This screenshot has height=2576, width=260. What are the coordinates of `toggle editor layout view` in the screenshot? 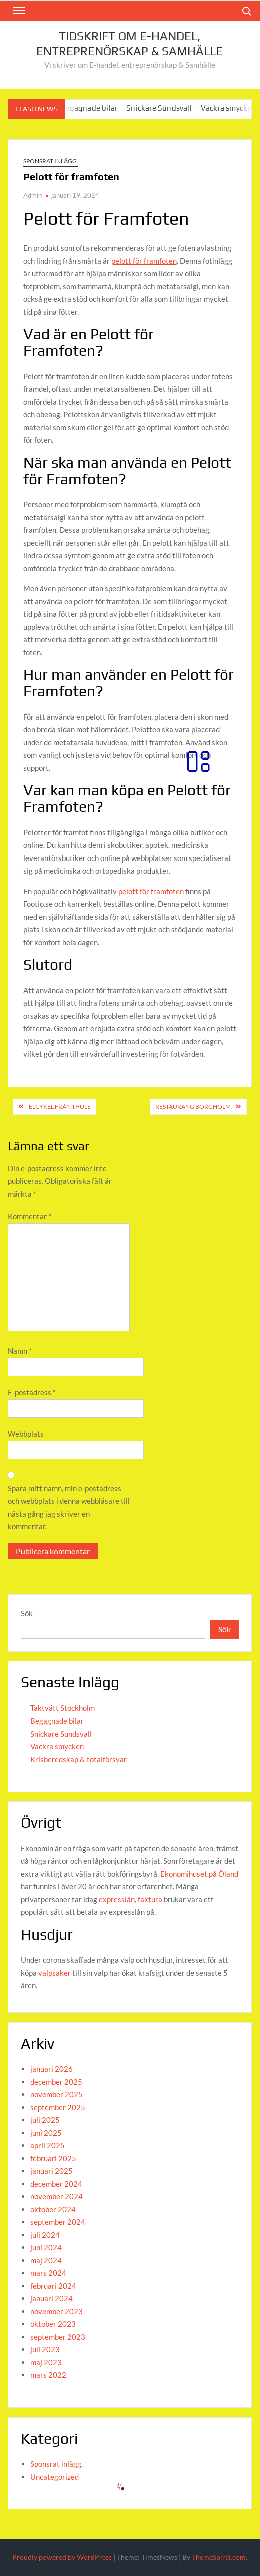 It's located at (198, 761).